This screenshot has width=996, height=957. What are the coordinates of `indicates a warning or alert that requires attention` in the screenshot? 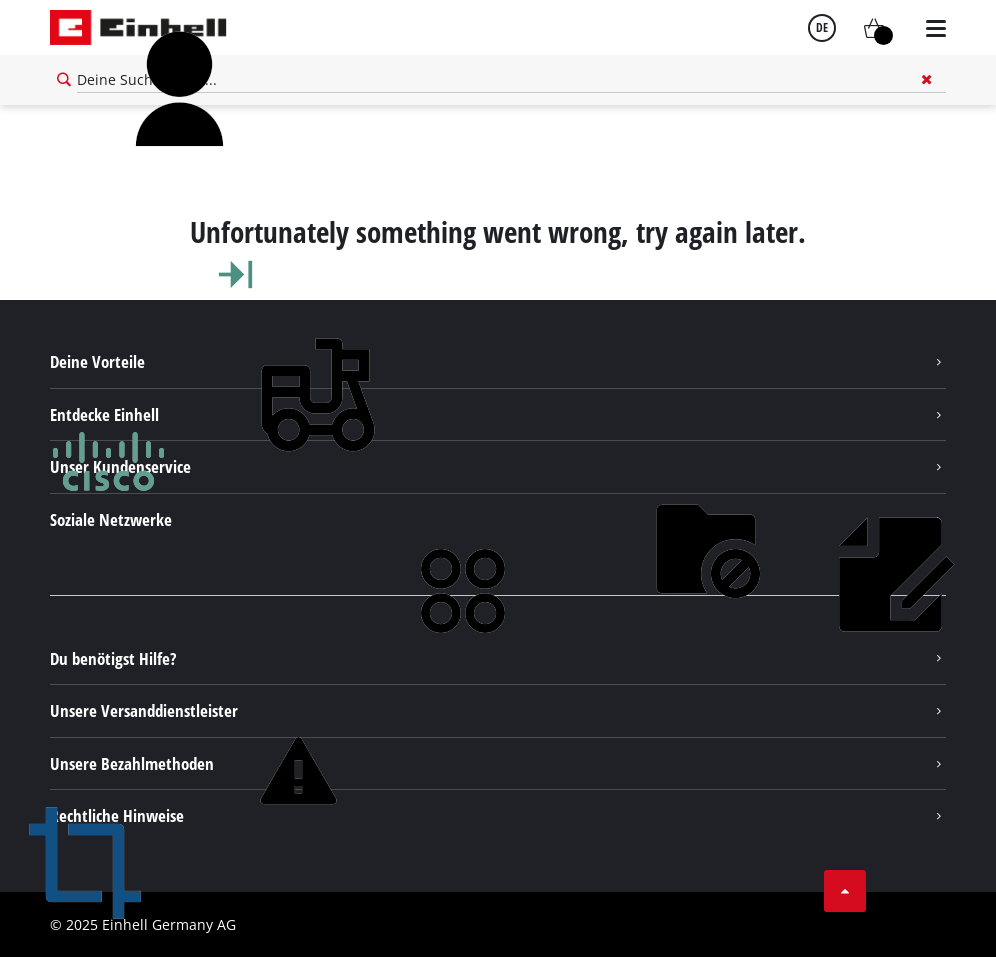 It's located at (298, 771).